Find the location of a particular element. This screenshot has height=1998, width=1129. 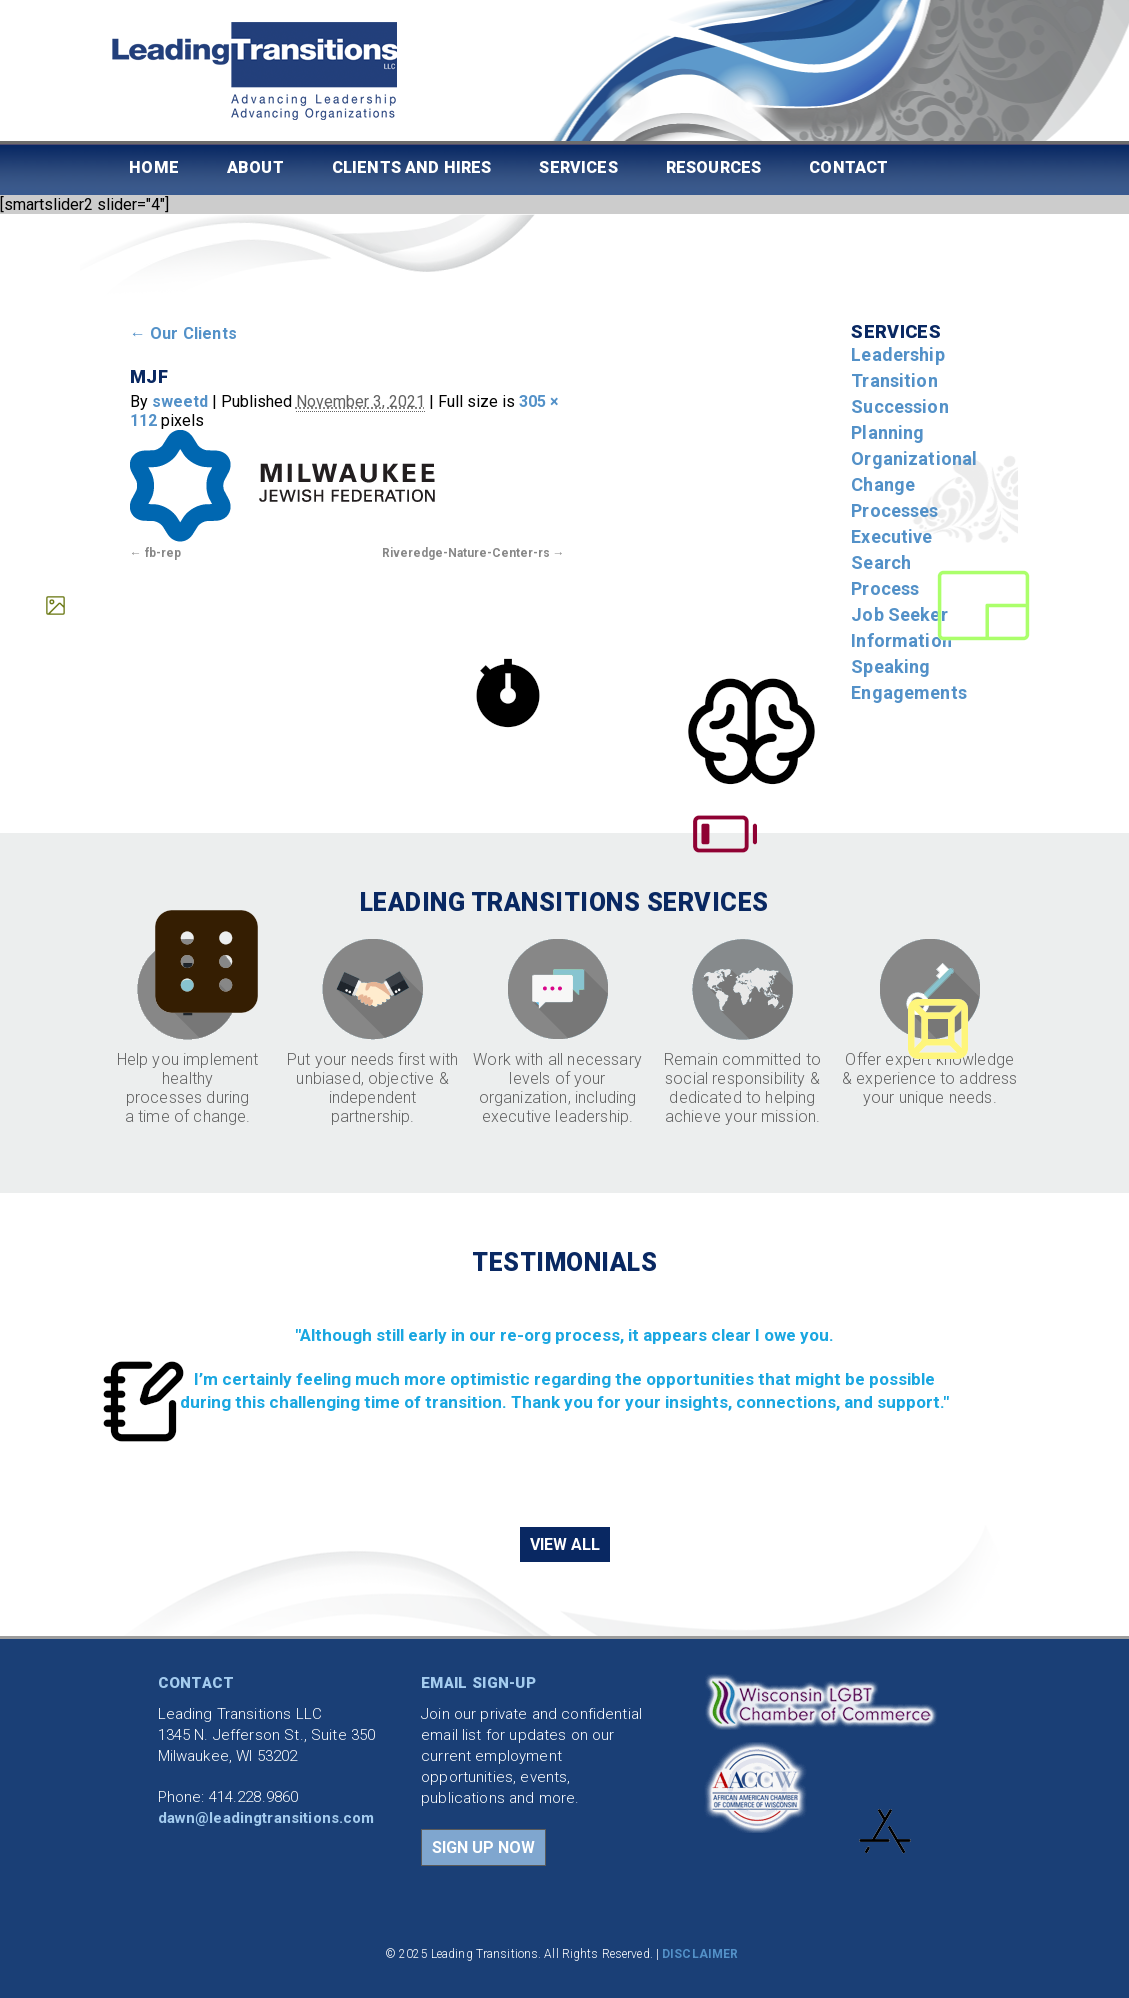

open the app store is located at coordinates (885, 1833).